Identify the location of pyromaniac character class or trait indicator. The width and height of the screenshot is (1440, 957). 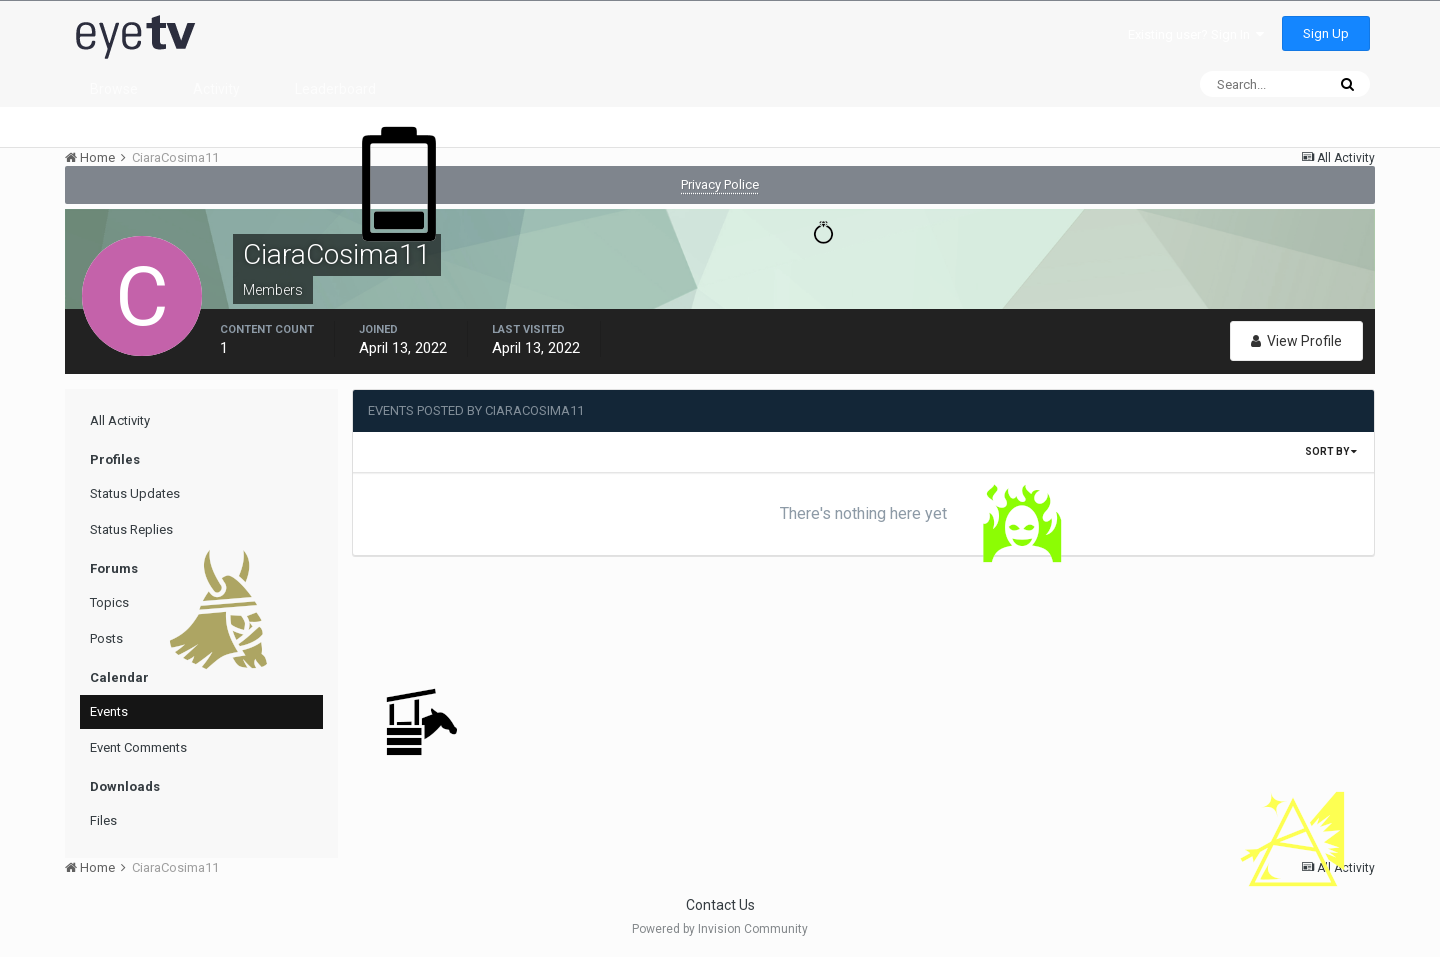
(1022, 523).